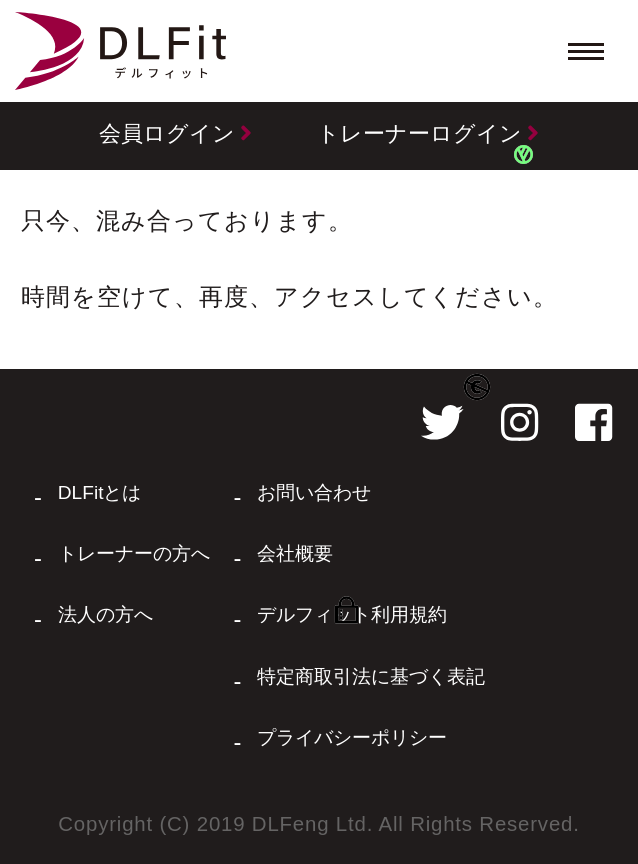 Image resolution: width=638 pixels, height=864 pixels. I want to click on fozzy hosting service logo, so click(523, 154).